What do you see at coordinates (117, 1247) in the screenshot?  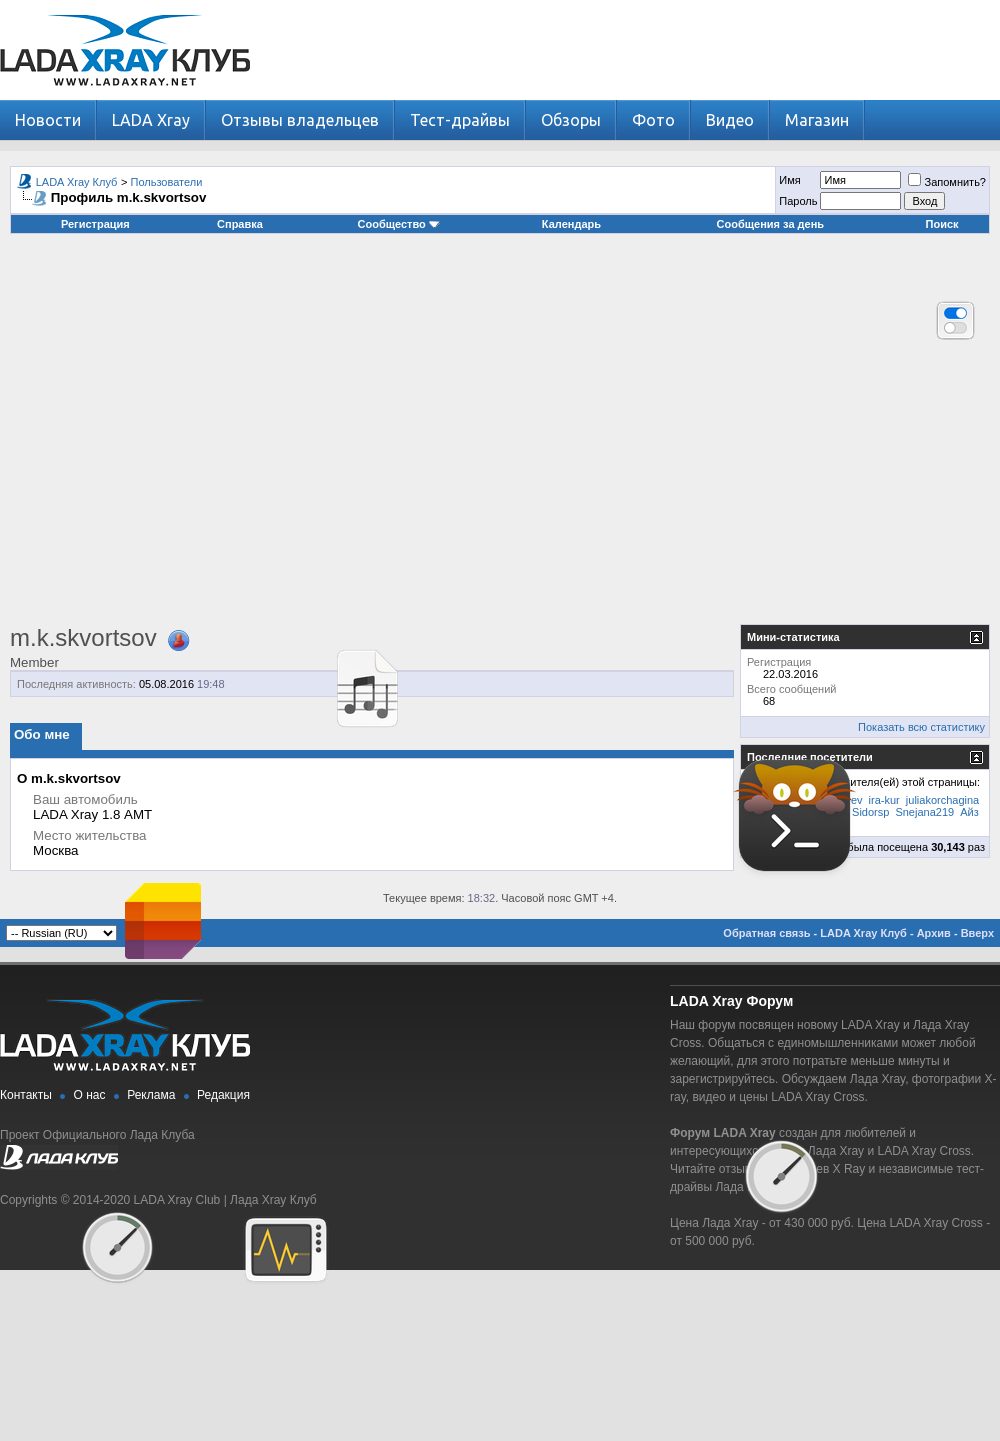 I see `open sysprof system profiler application` at bounding box center [117, 1247].